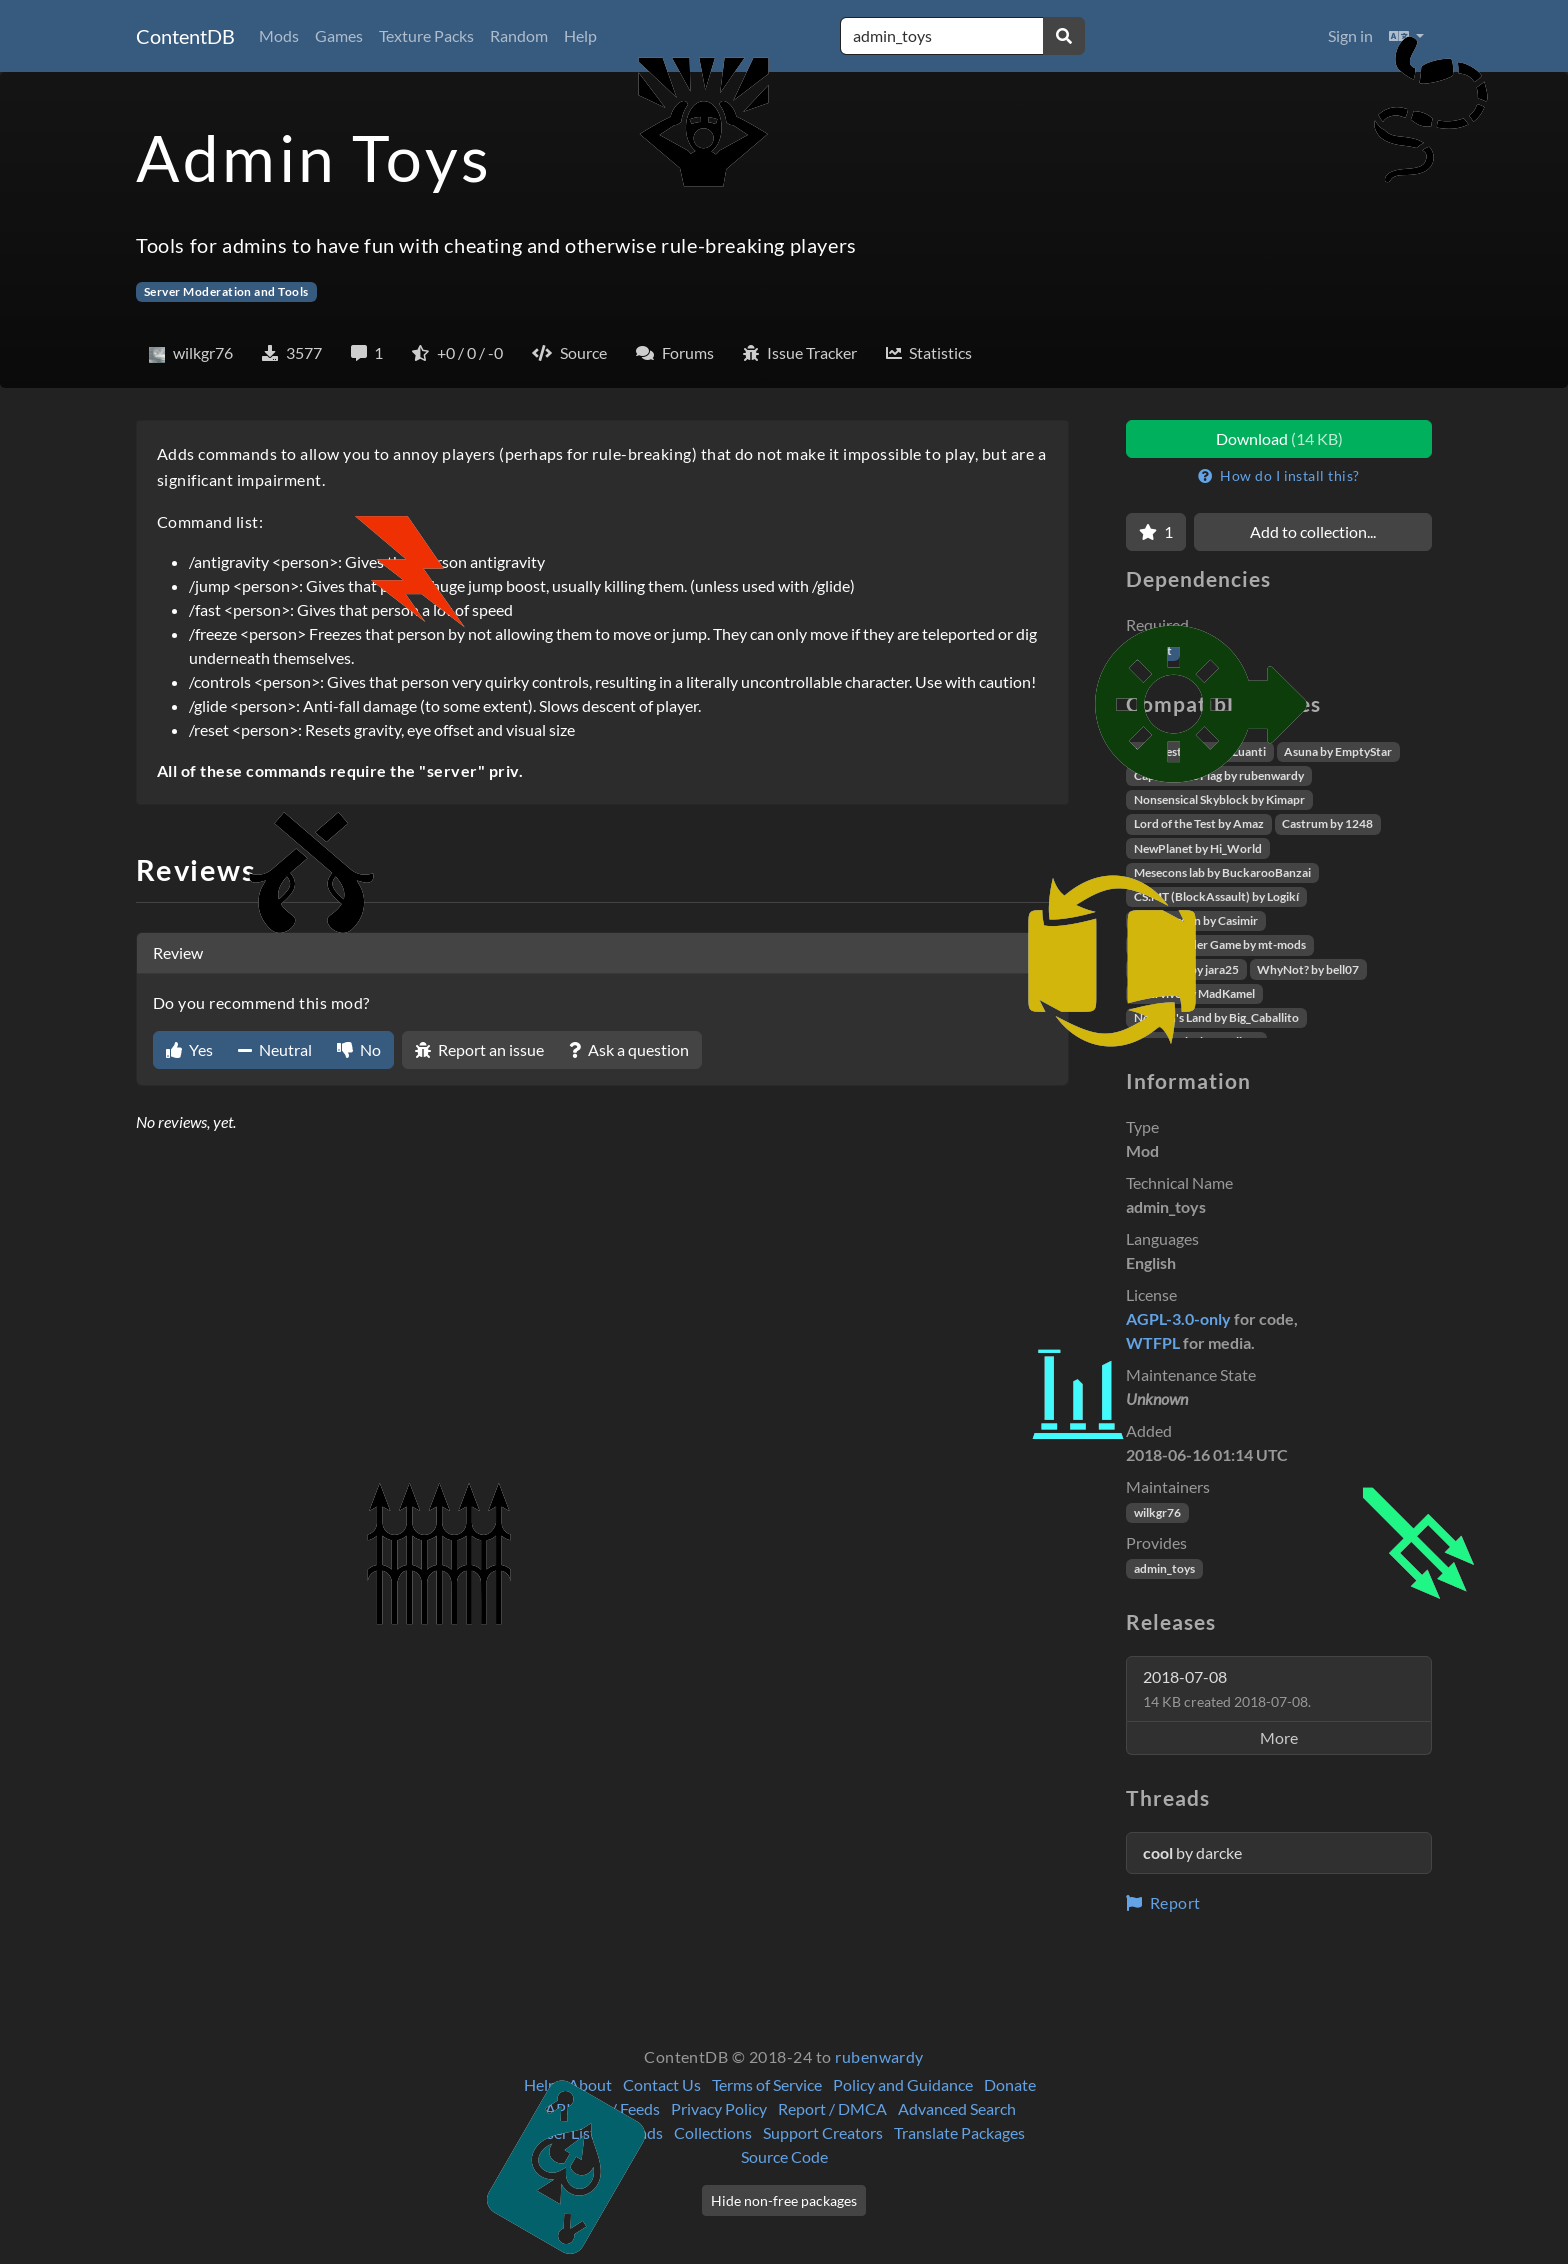  What do you see at coordinates (565, 2166) in the screenshot?
I see `ace of spades playing card` at bounding box center [565, 2166].